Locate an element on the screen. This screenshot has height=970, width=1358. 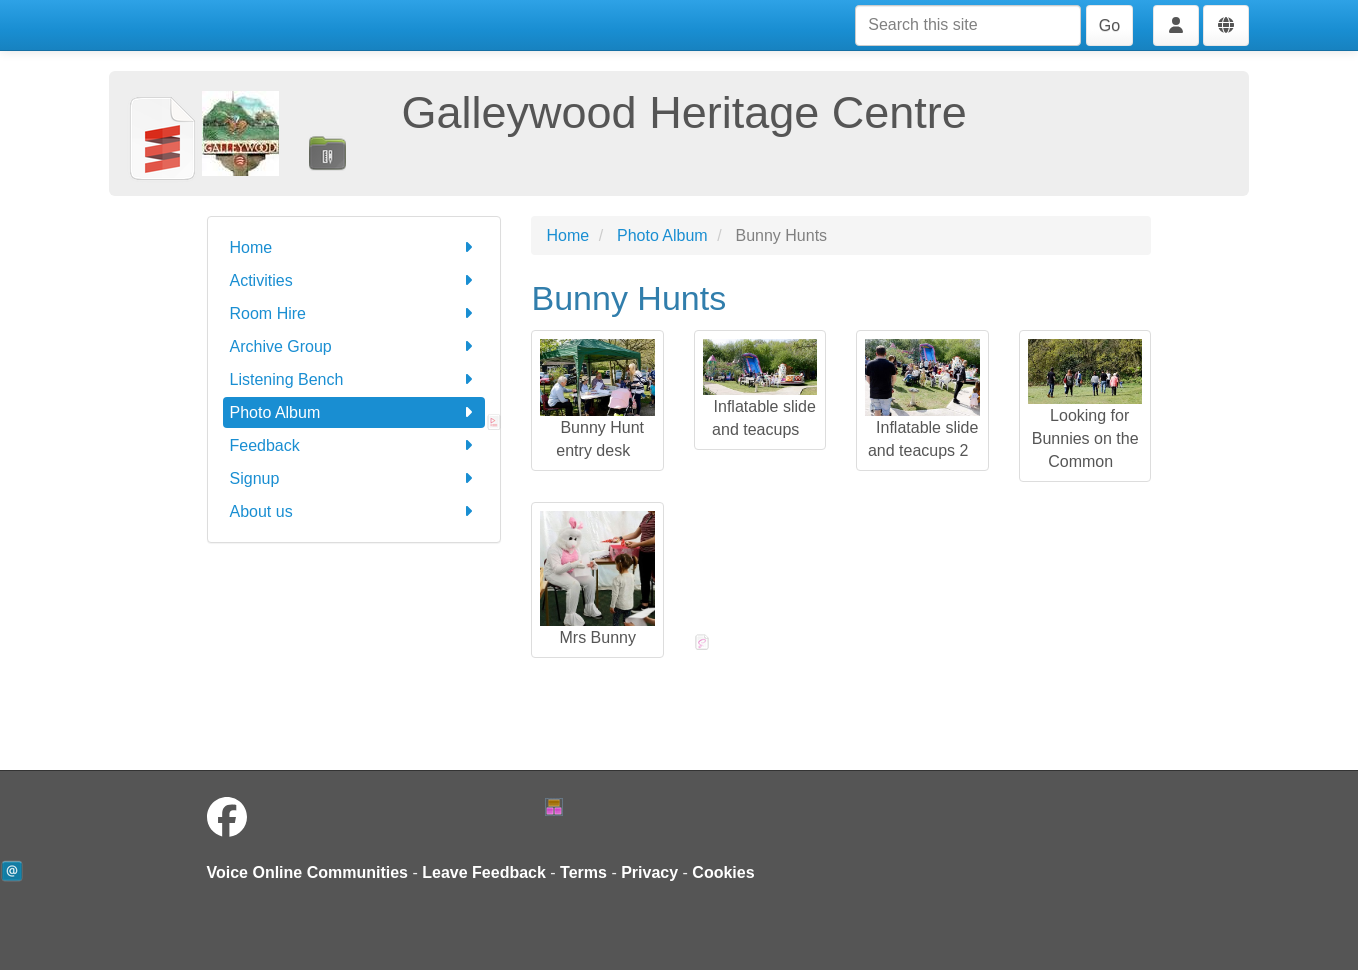
indicates a sass stylesheet file is located at coordinates (702, 642).